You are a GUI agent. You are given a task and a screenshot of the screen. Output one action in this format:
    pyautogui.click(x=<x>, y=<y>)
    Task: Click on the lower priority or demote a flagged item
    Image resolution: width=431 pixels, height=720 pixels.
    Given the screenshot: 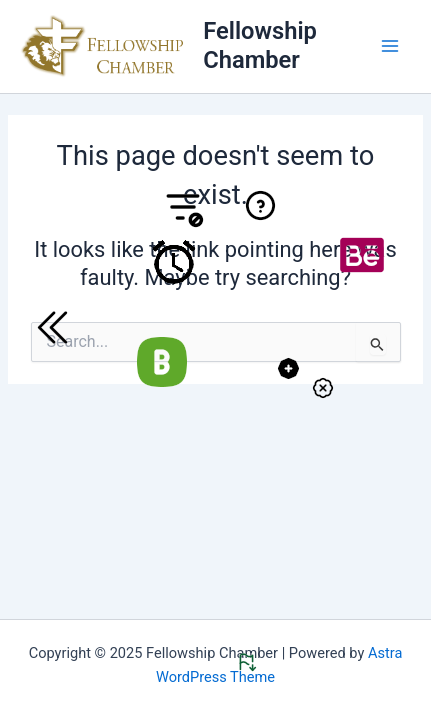 What is the action you would take?
    pyautogui.click(x=246, y=661)
    